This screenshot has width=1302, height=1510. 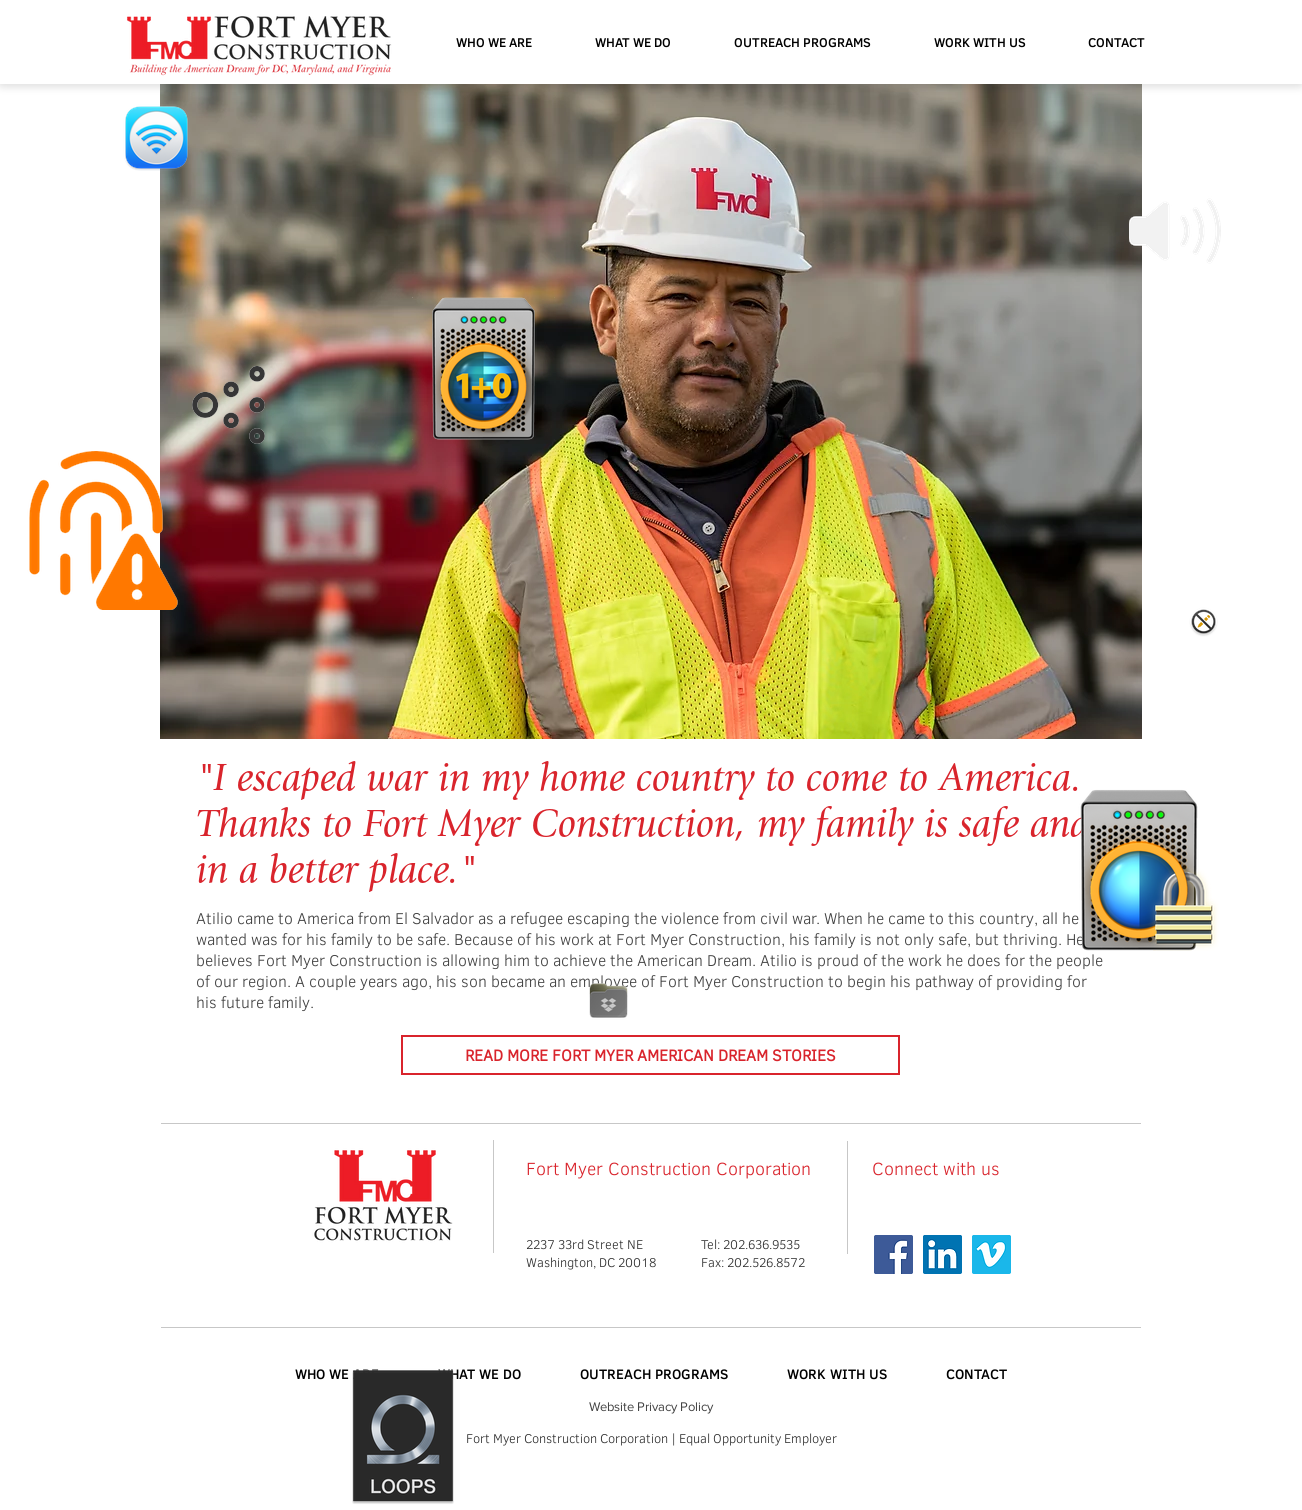 I want to click on indicates volume is set to high, so click(x=1175, y=231).